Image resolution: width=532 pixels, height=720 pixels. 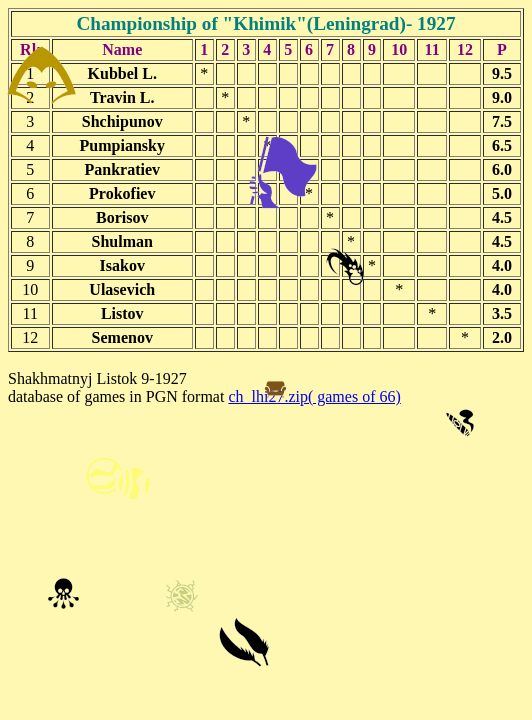 I want to click on indicates a toxic or hazardous game element, so click(x=63, y=593).